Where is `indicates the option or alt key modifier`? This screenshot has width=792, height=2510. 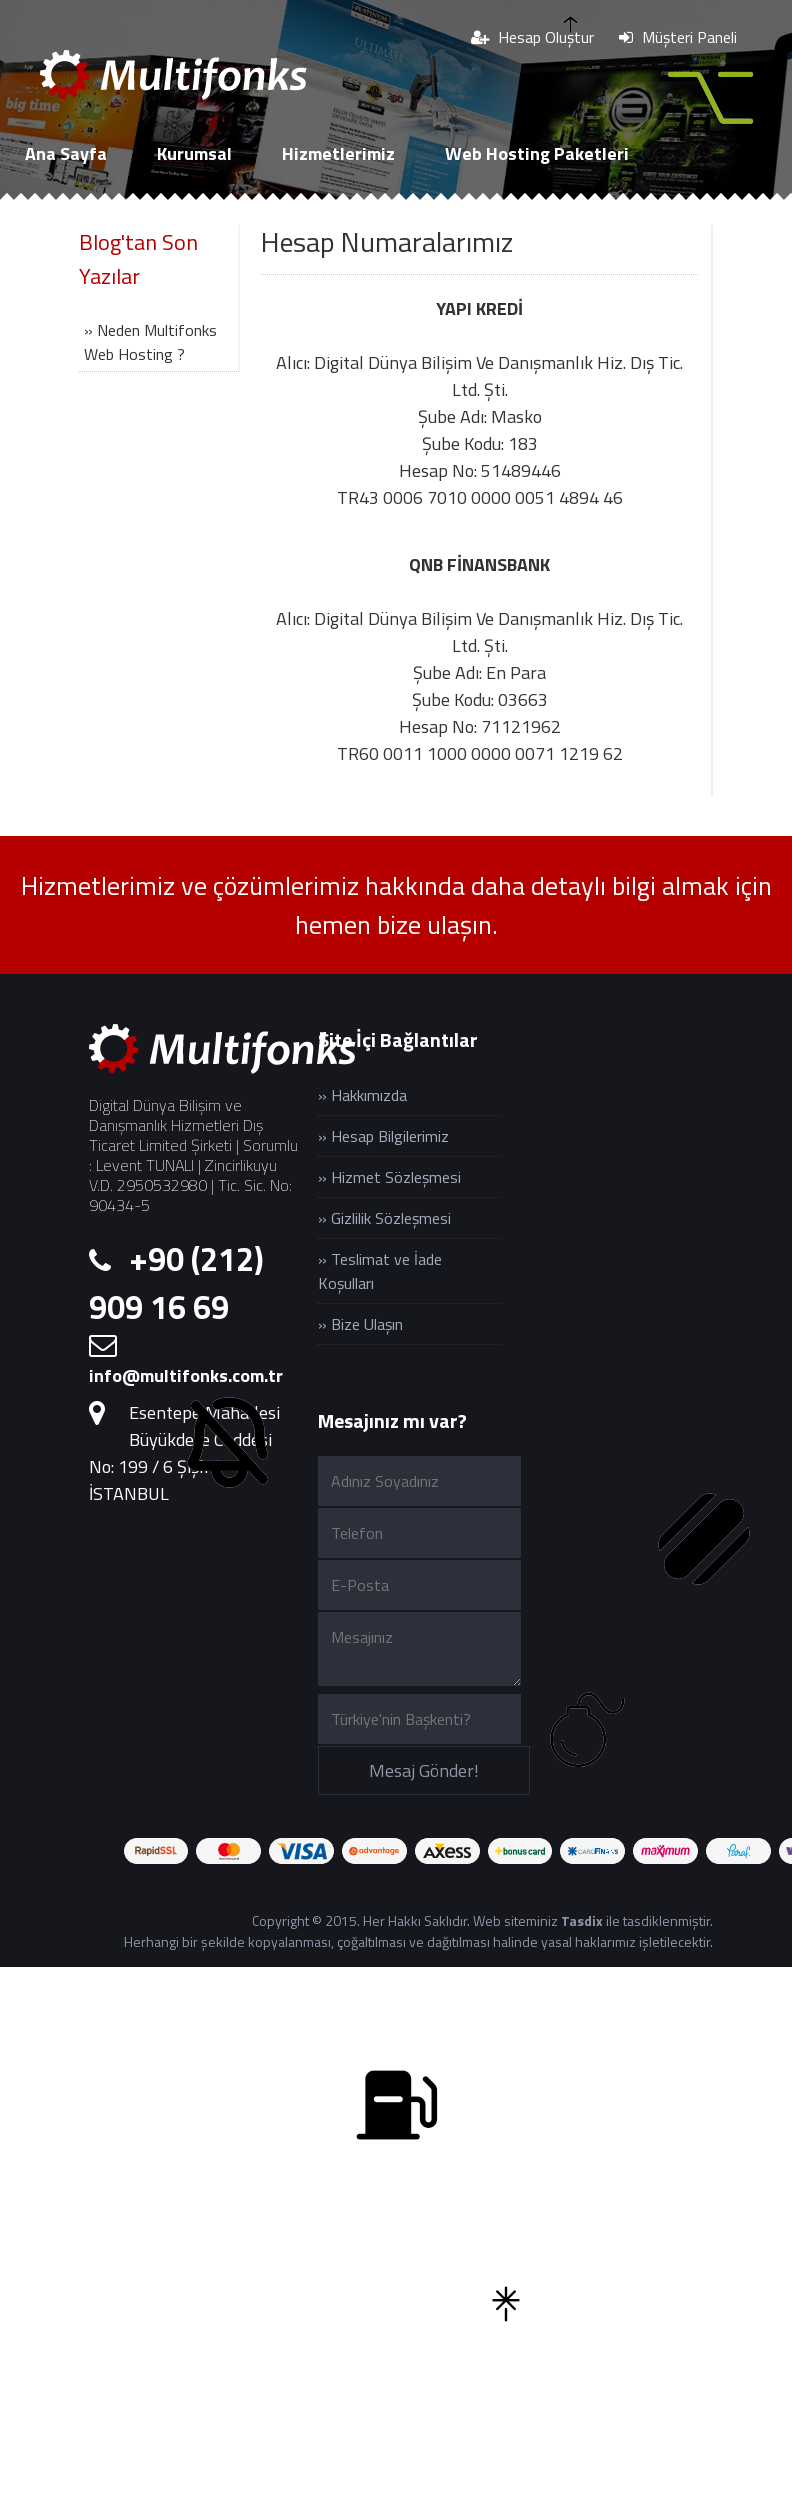 indicates the option or alt key modifier is located at coordinates (710, 94).